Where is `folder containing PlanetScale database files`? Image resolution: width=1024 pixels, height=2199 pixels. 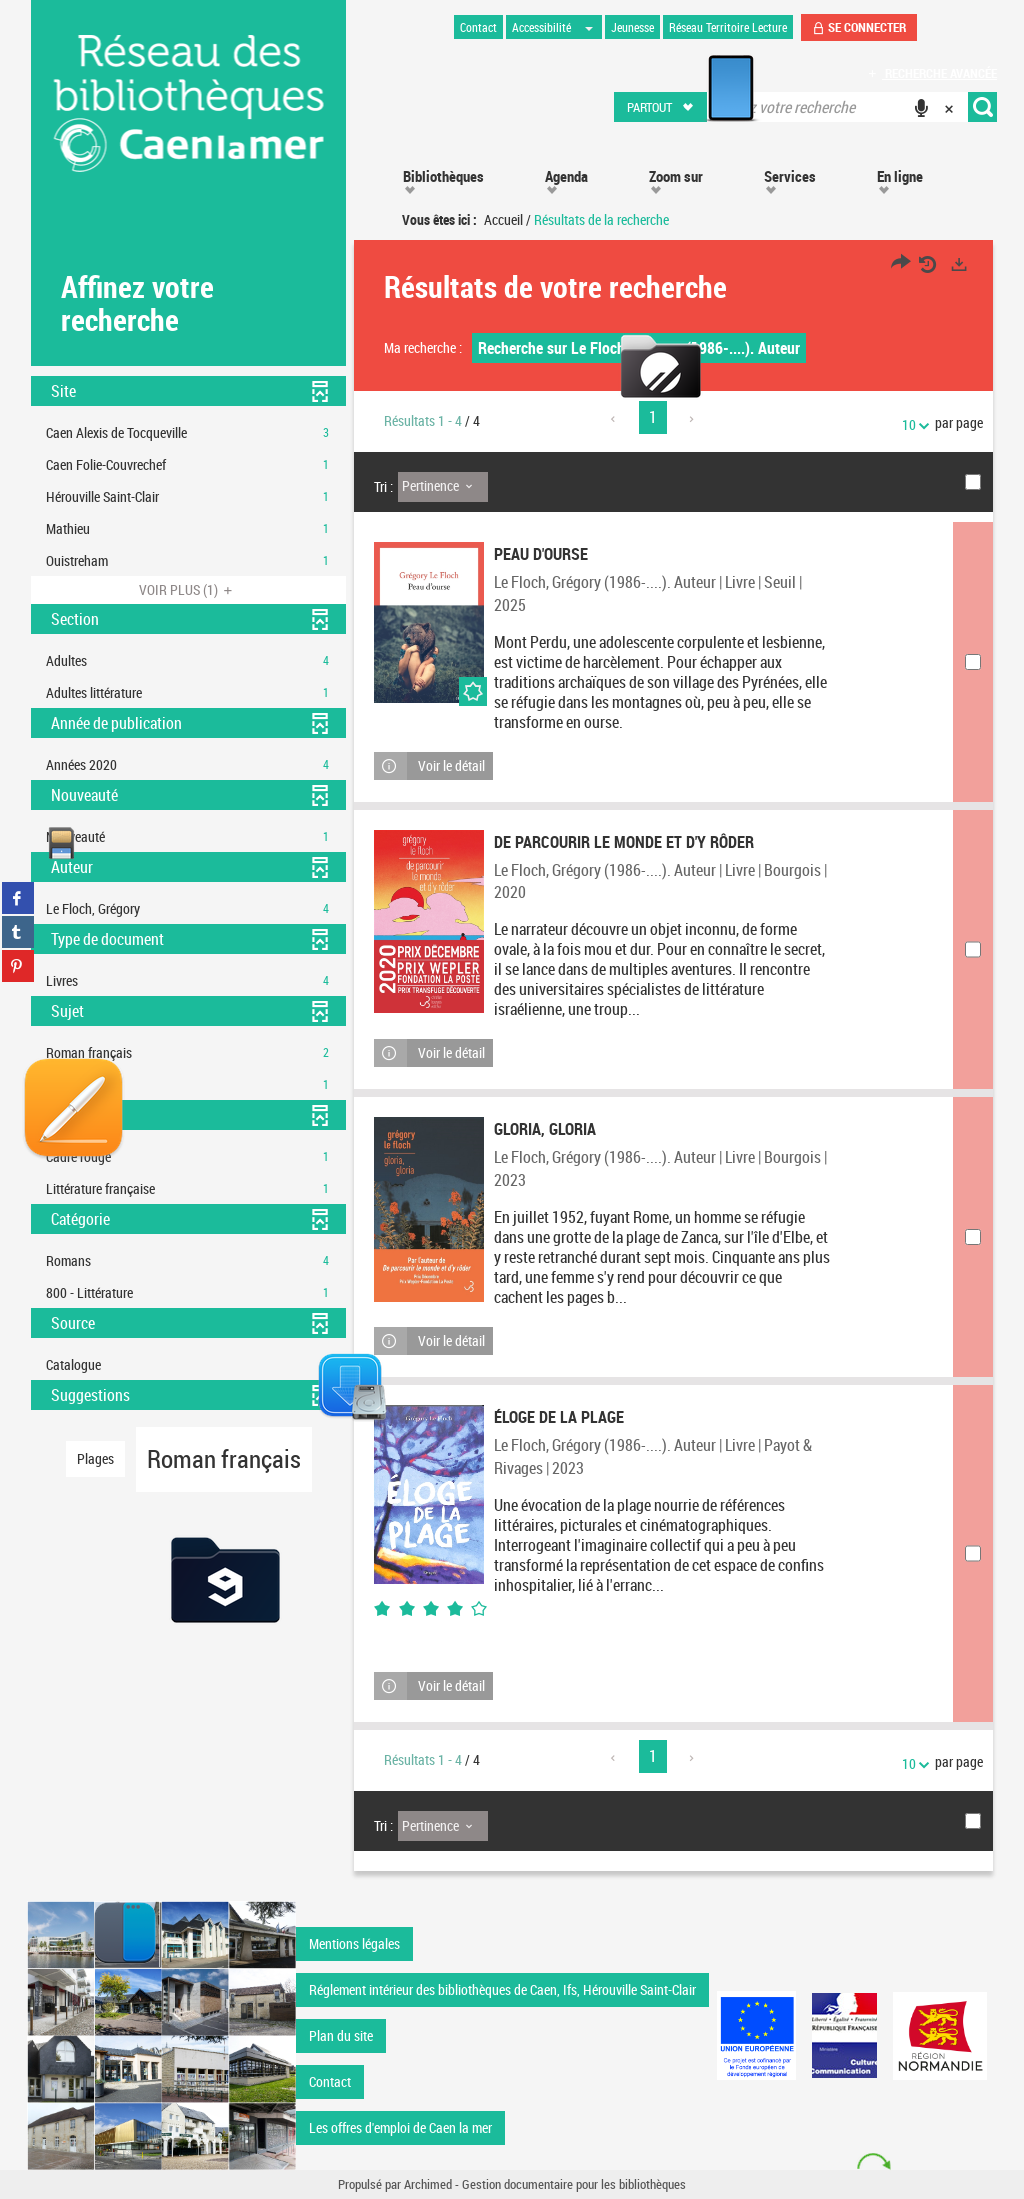
folder containing PlanetScale database files is located at coordinates (660, 368).